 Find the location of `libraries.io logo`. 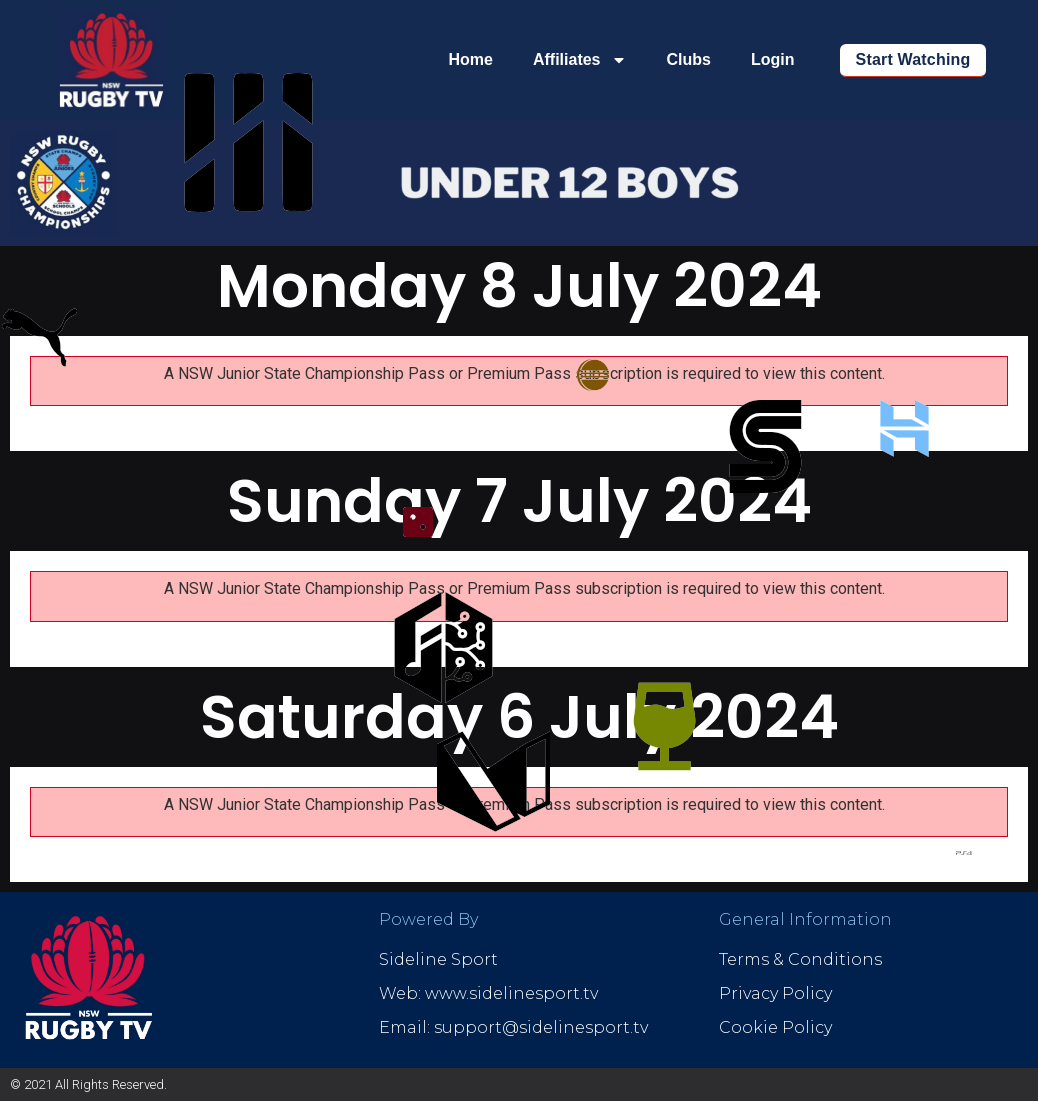

libraries.io logo is located at coordinates (248, 142).